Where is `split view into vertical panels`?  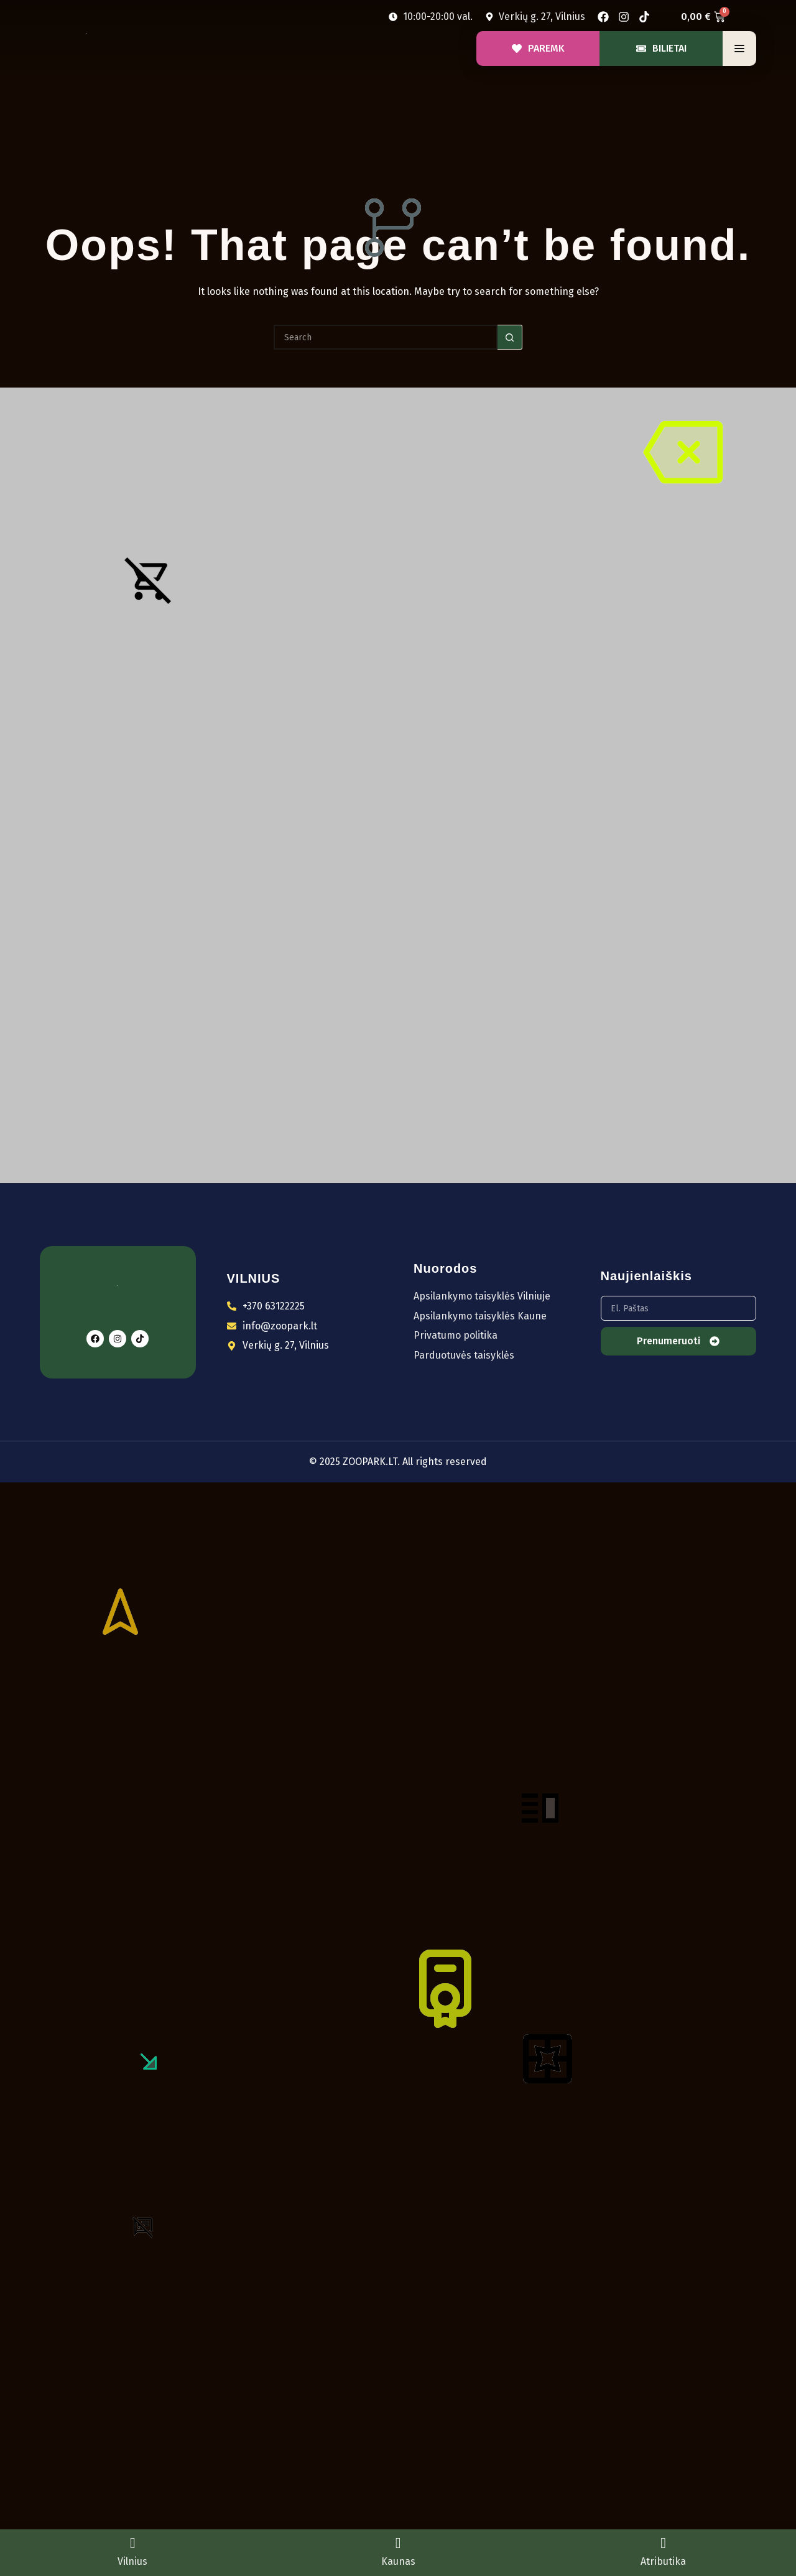
split view into vertical panels is located at coordinates (540, 1808).